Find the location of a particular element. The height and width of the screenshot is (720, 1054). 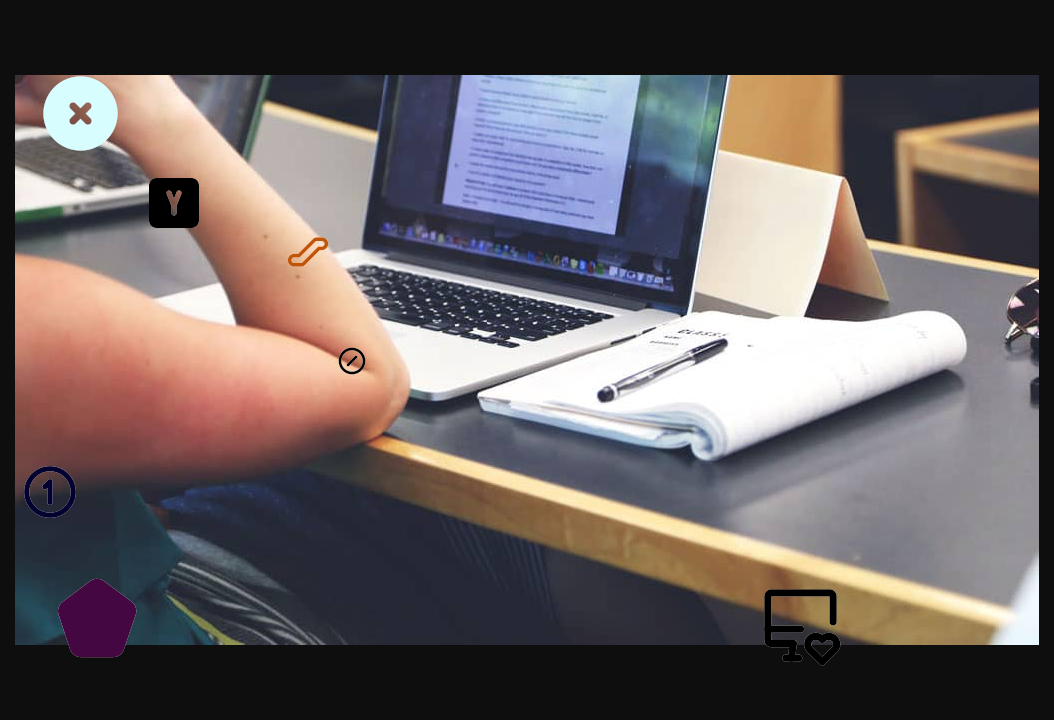

indicates the first step in a process or tutorial is located at coordinates (50, 492).